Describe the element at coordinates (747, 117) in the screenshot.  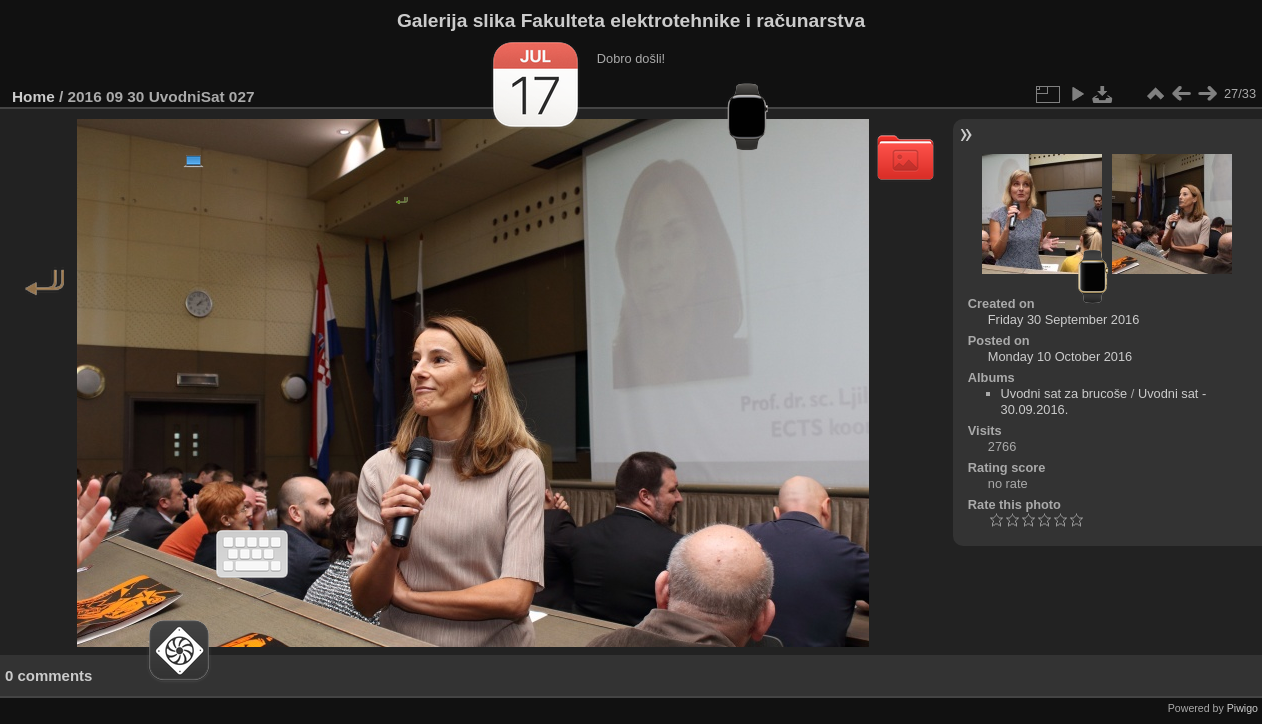
I see `apple watch series 10 device icon` at that location.